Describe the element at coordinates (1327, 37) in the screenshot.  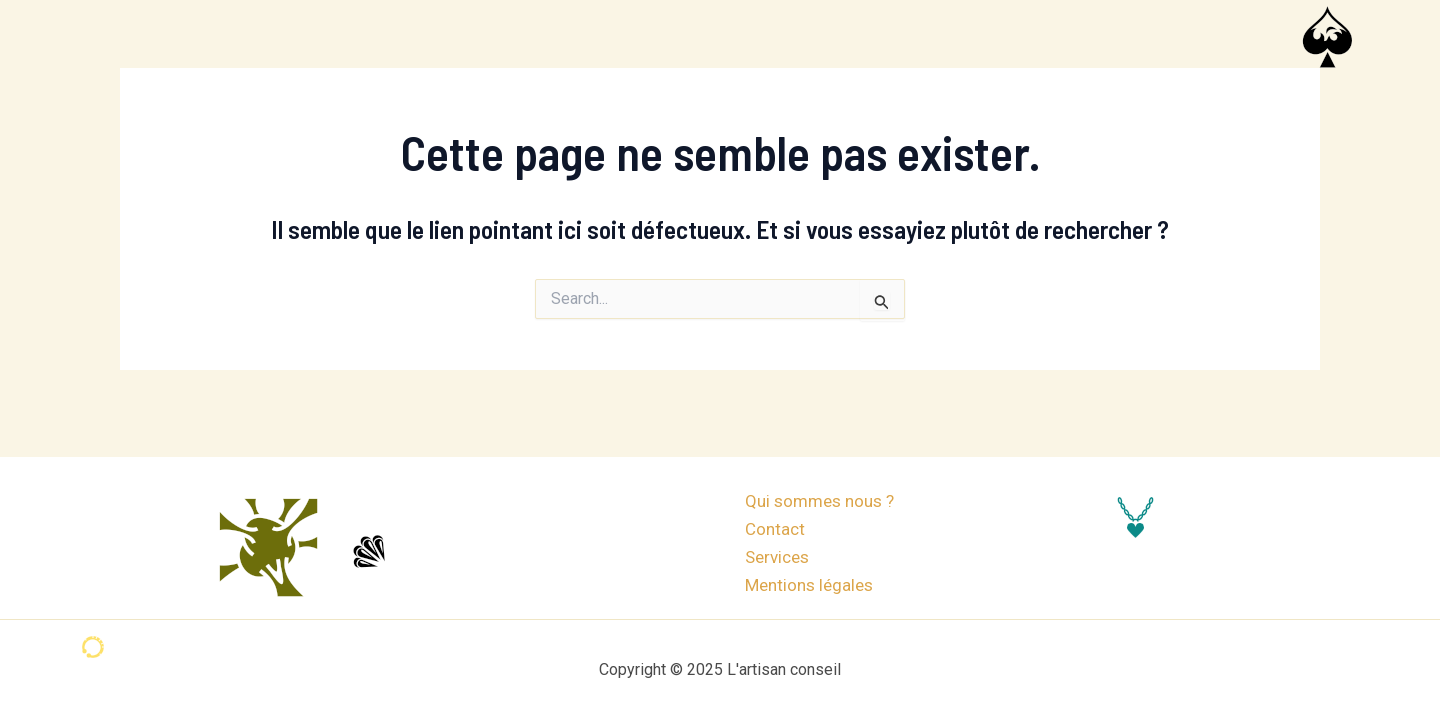
I see `indicates a hot streak or winning hand in a card game` at that location.